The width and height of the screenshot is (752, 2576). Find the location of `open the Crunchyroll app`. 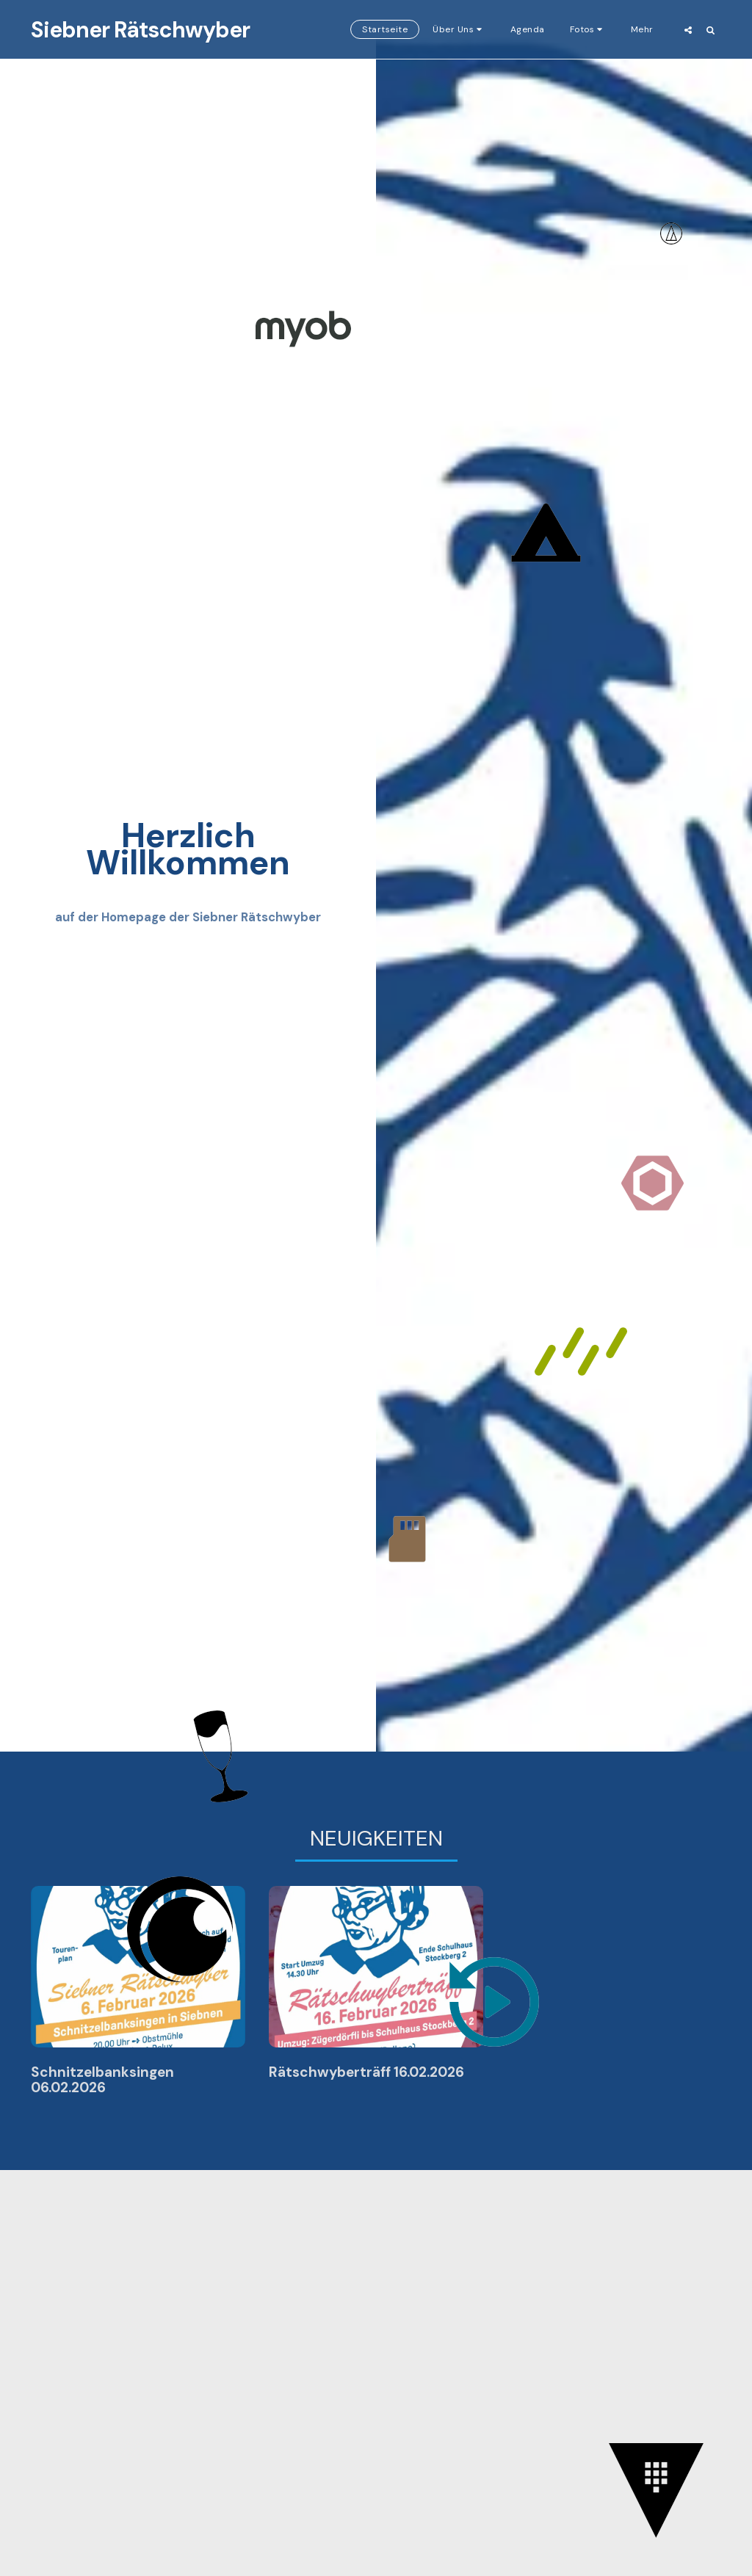

open the Crunchyroll app is located at coordinates (180, 1929).